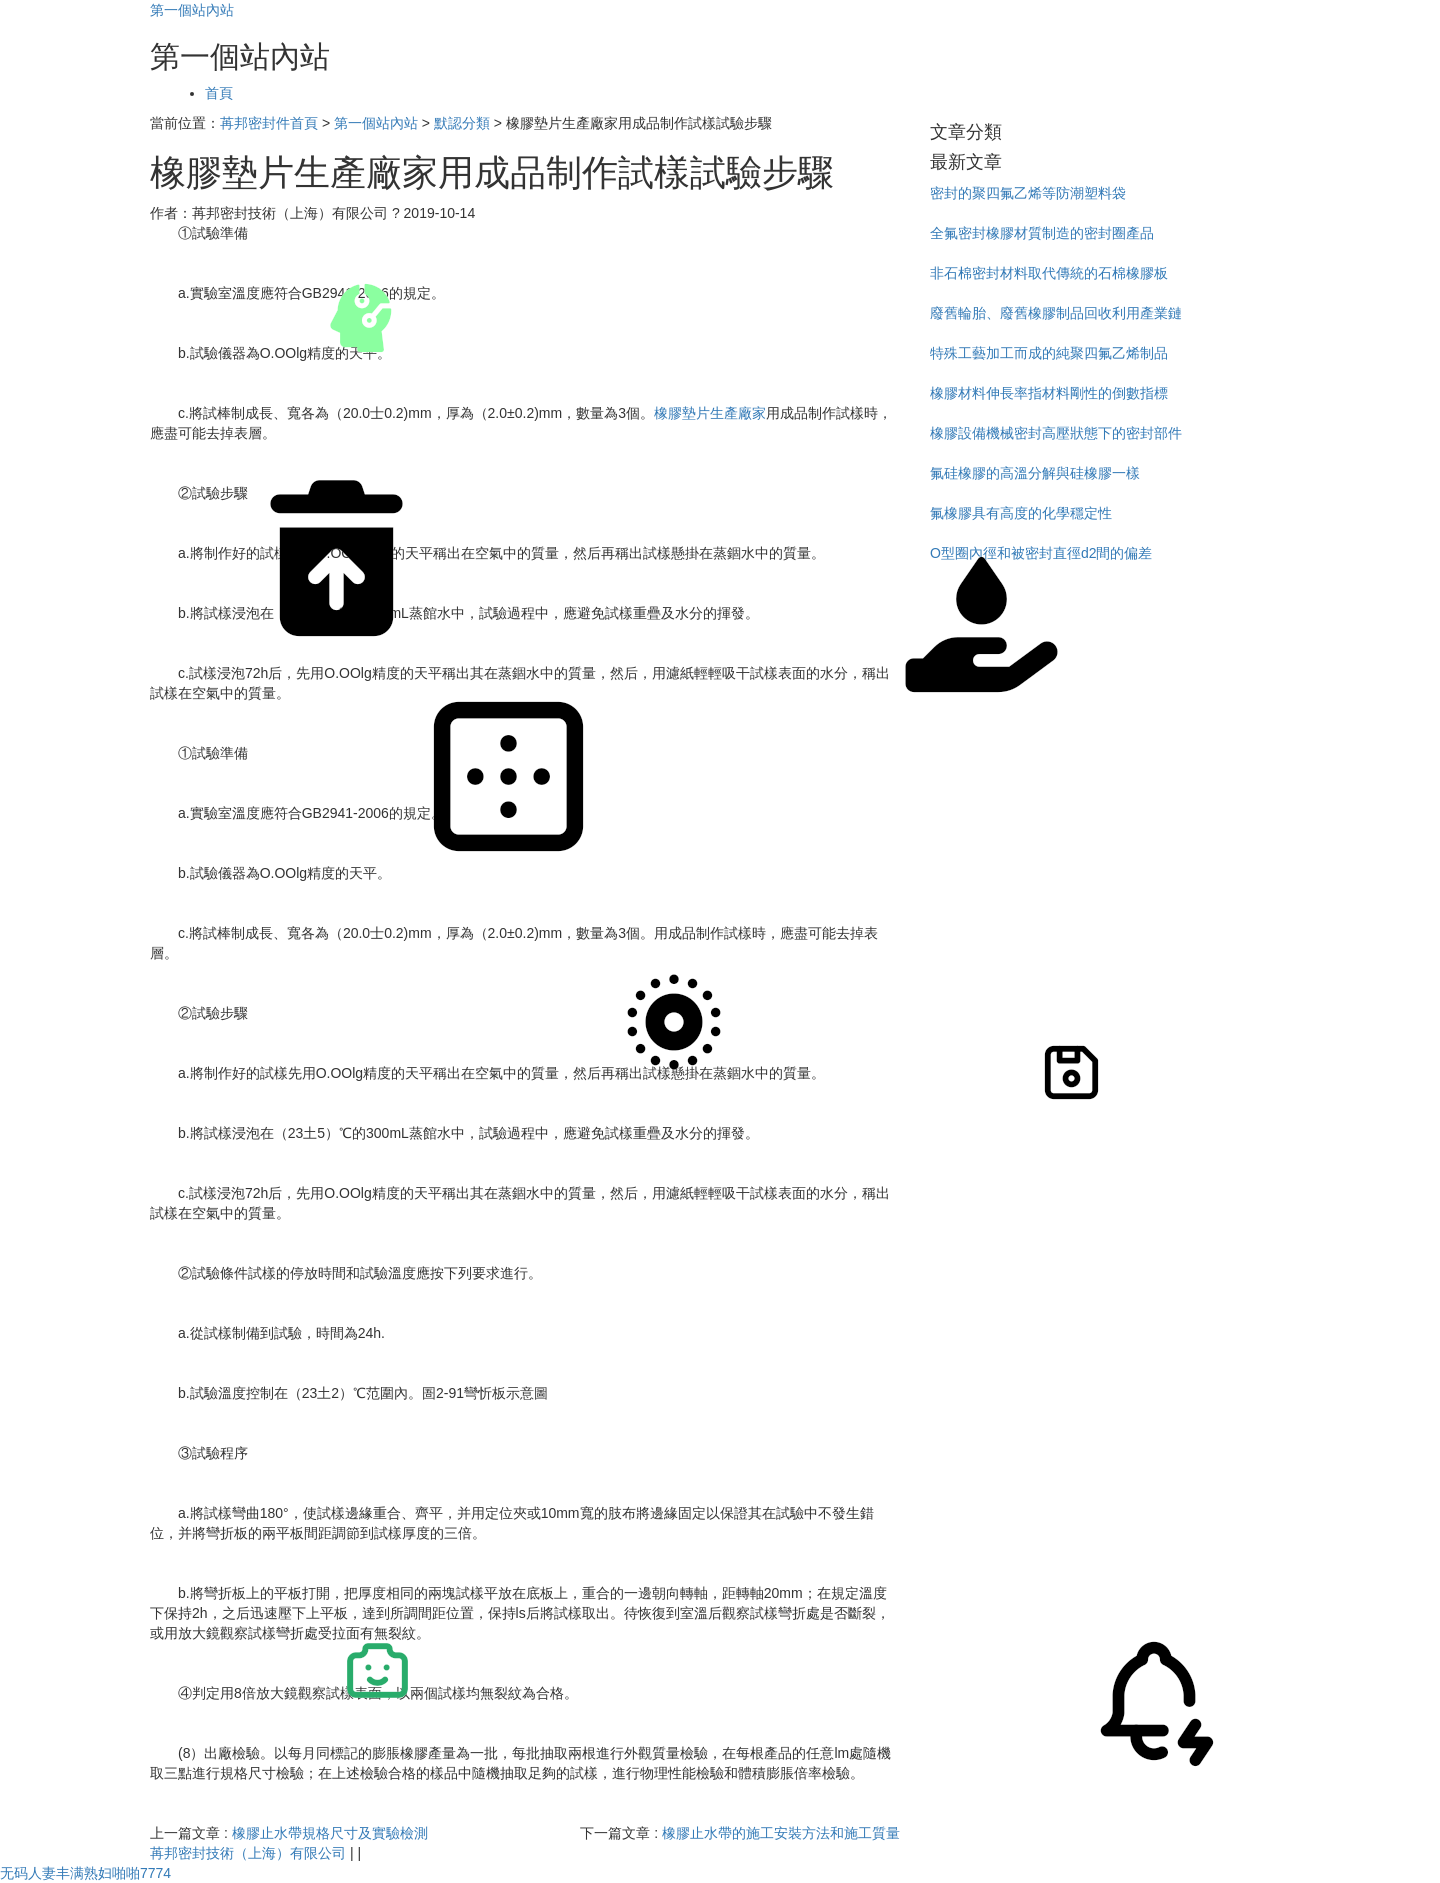 This screenshot has width=1440, height=1883. Describe the element at coordinates (1154, 1701) in the screenshot. I see `notification triggered by an automated action or event` at that location.